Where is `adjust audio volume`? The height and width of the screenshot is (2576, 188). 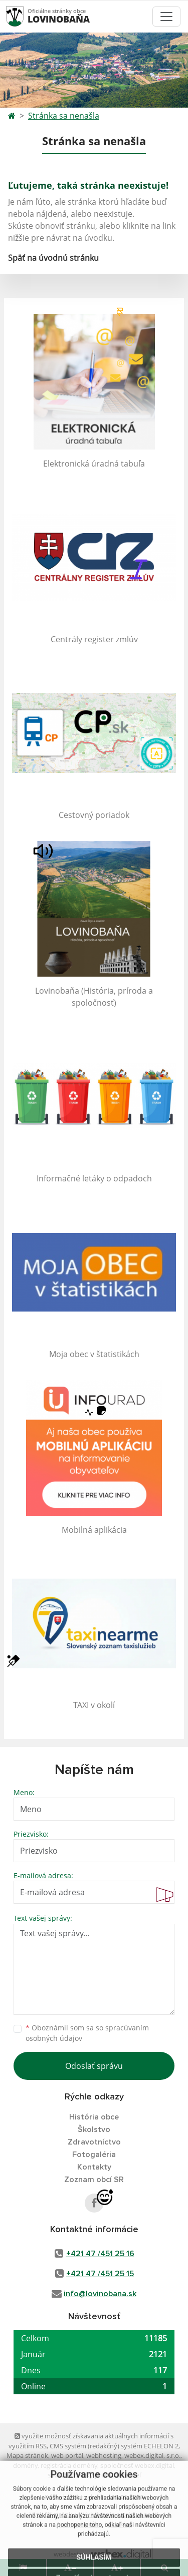 adjust audio volume is located at coordinates (43, 851).